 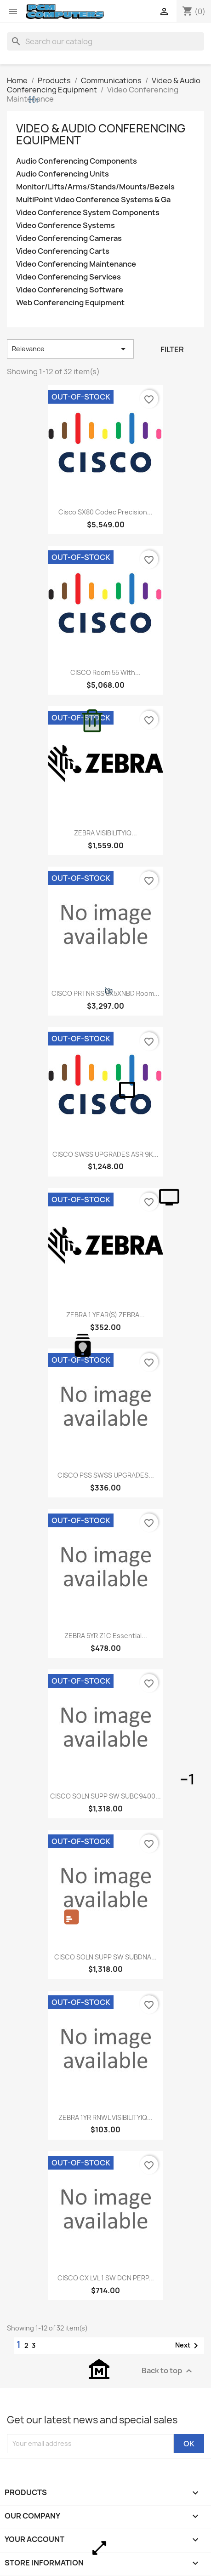 What do you see at coordinates (127, 1090) in the screenshot?
I see `select or crop a square area` at bounding box center [127, 1090].